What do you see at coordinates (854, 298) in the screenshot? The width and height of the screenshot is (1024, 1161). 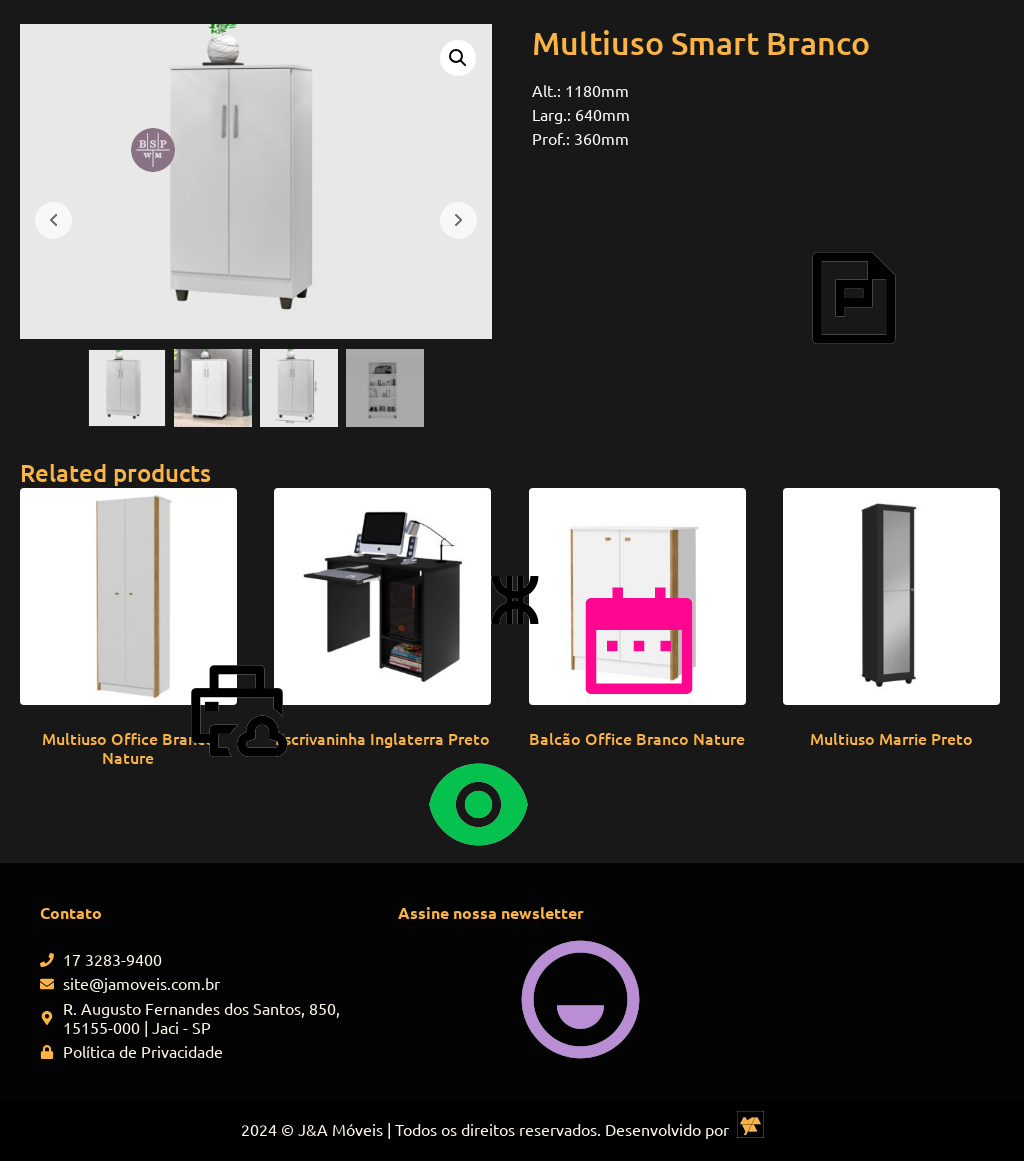 I see `open a PowerPoint presentation file` at bounding box center [854, 298].